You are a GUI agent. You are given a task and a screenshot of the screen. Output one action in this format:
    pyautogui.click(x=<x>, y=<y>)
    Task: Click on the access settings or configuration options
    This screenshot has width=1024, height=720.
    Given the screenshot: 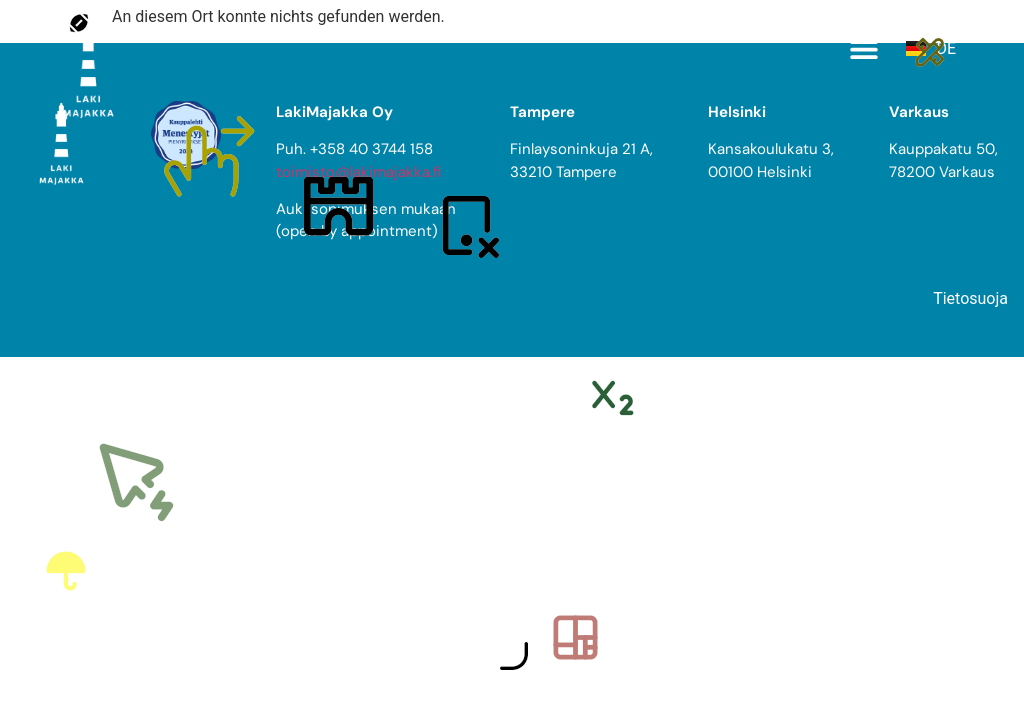 What is the action you would take?
    pyautogui.click(x=930, y=52)
    